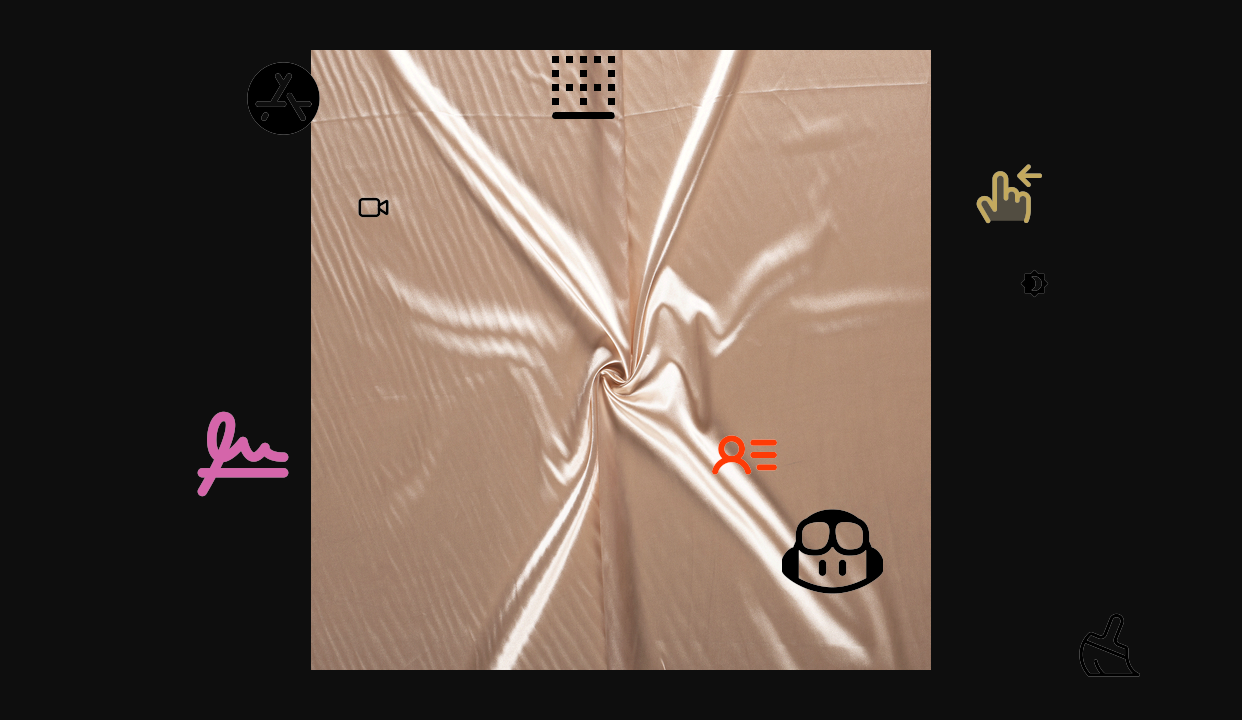 The width and height of the screenshot is (1242, 720). I want to click on add your signature to a document, so click(243, 454).